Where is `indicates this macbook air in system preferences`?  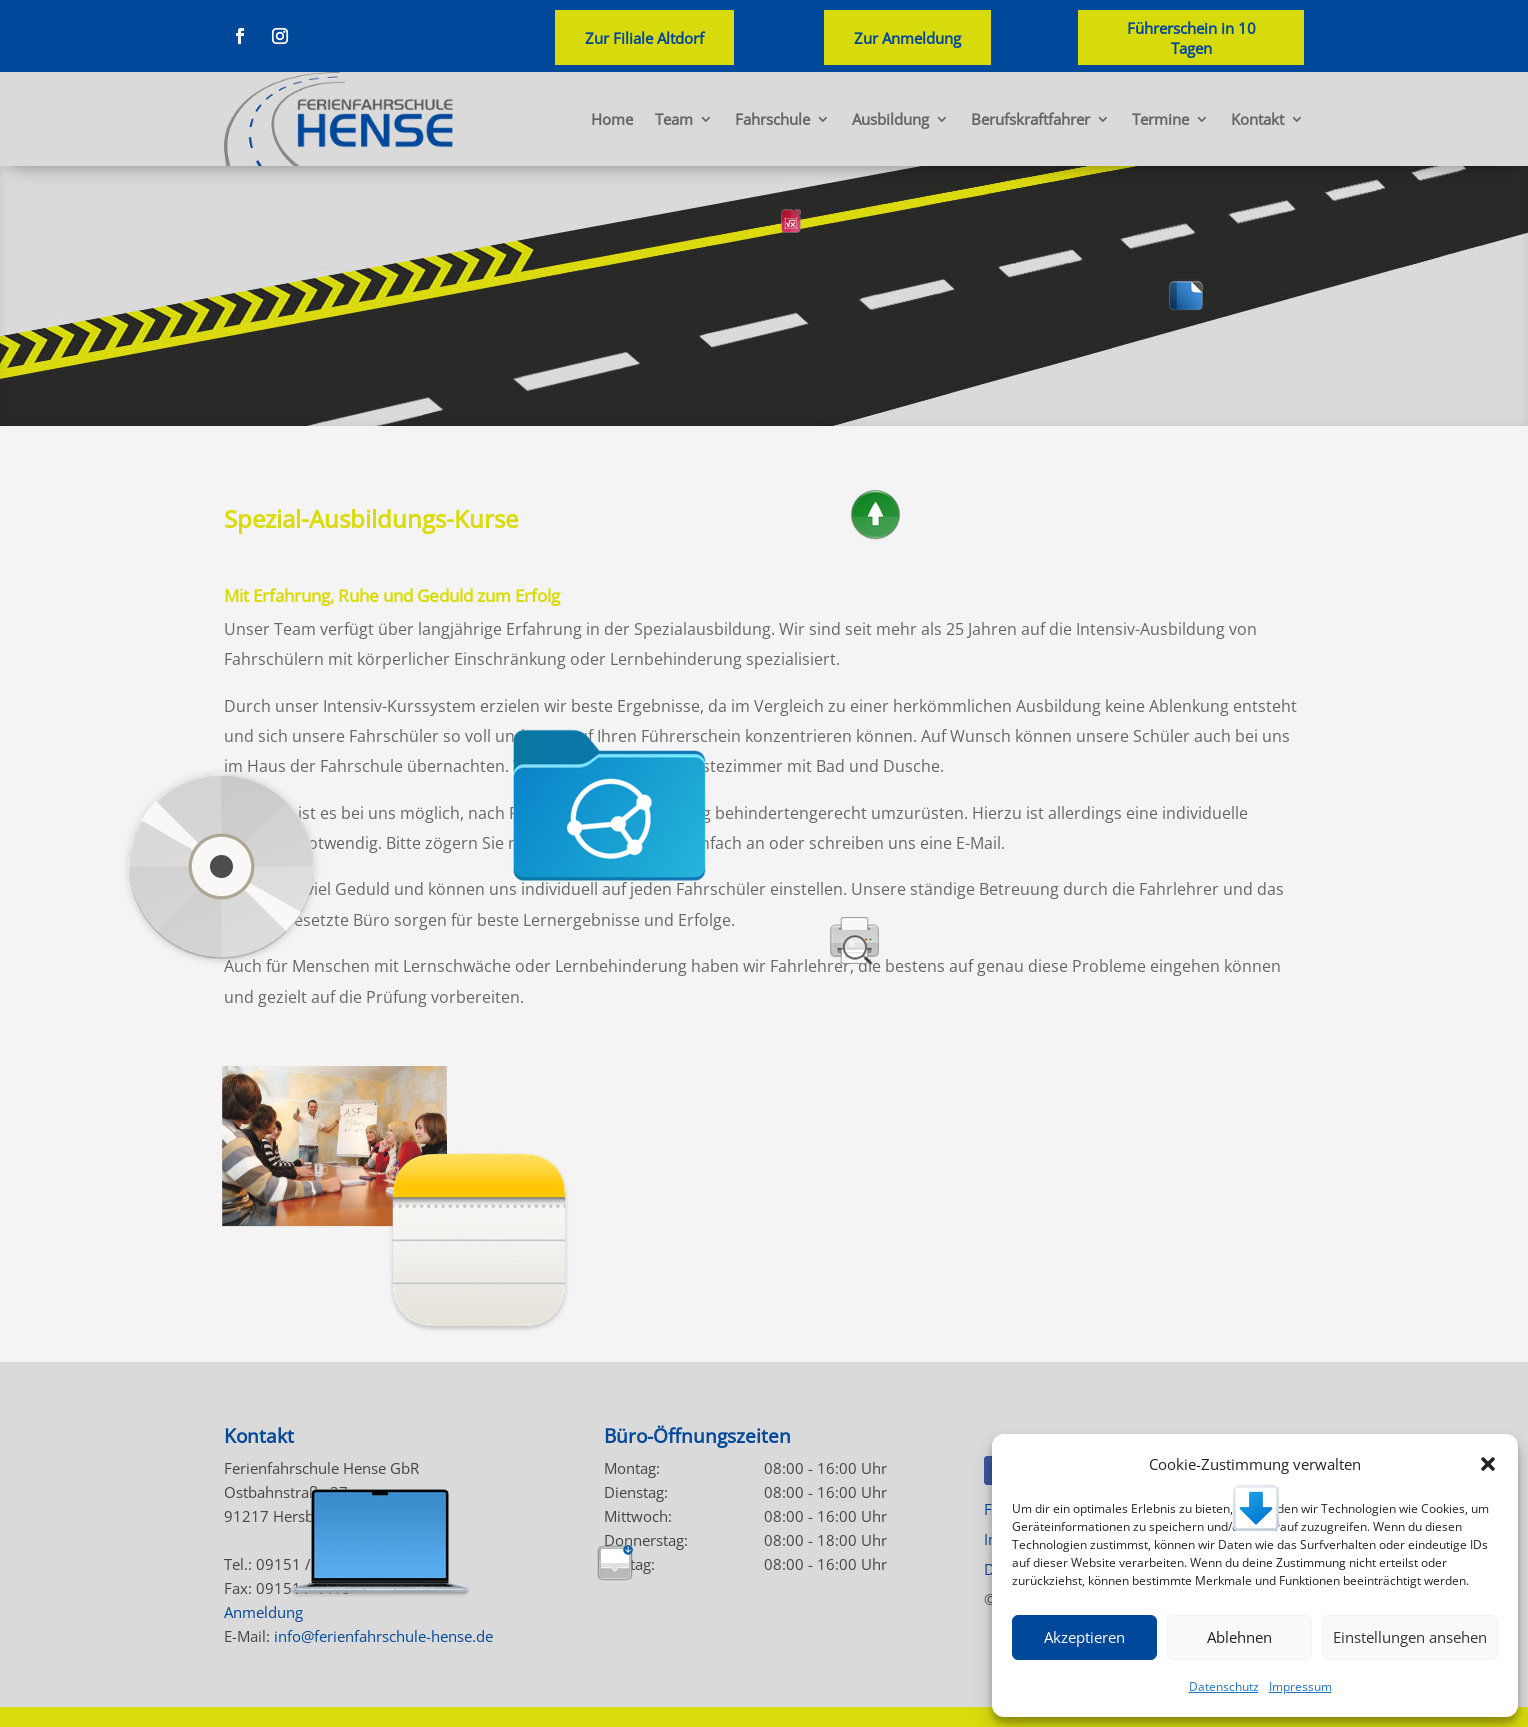
indicates this macbook air in system preferences is located at coordinates (380, 1526).